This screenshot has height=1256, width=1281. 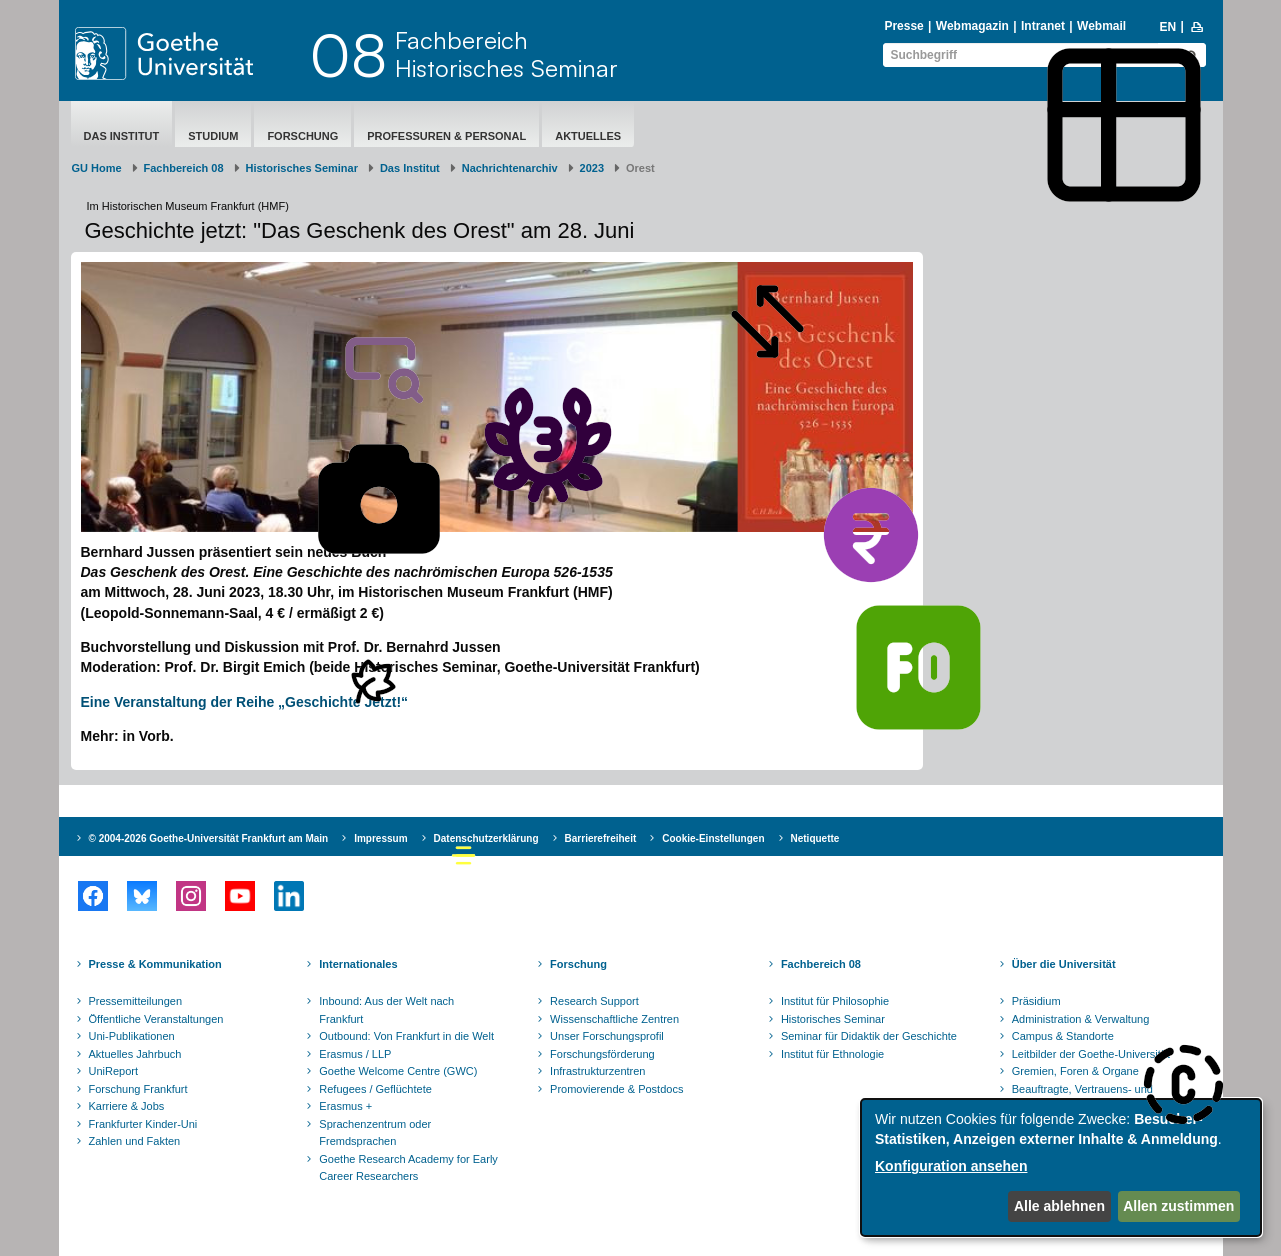 What do you see at coordinates (871, 535) in the screenshot?
I see `view balance or payment amount in indian rupees` at bounding box center [871, 535].